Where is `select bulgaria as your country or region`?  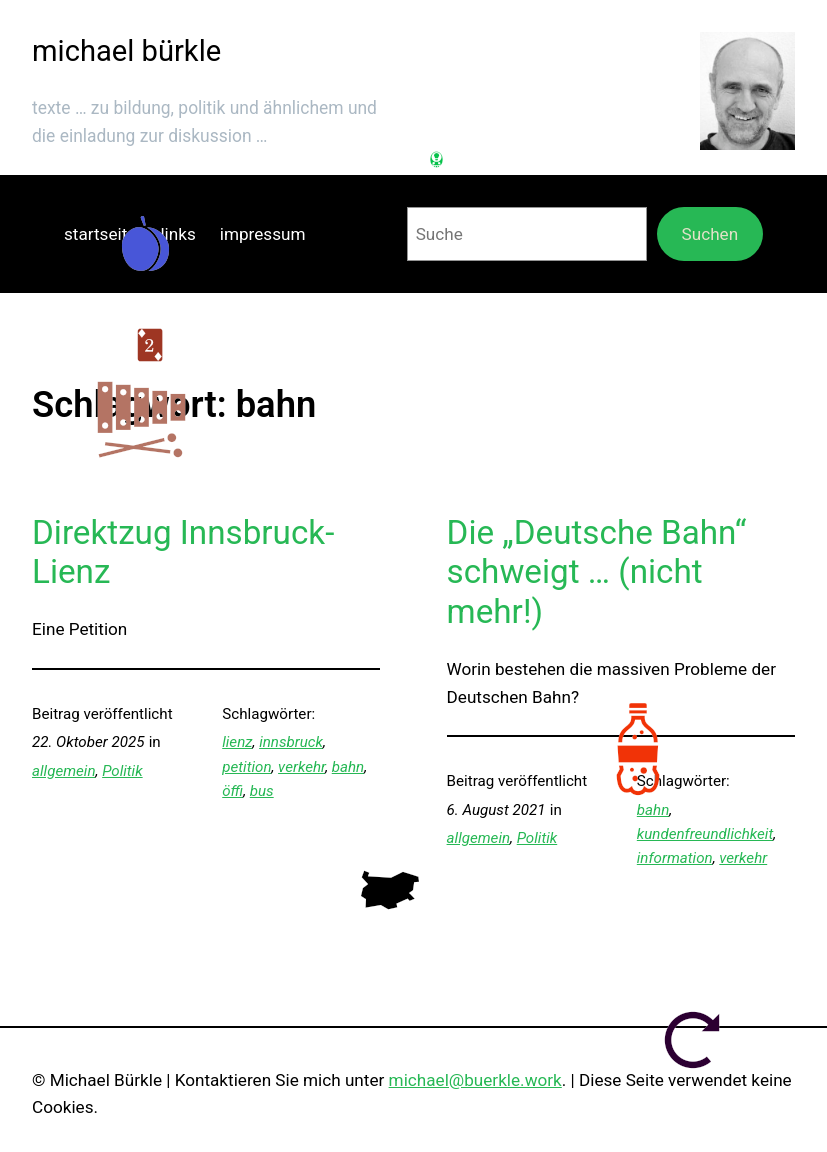
select bulgaria as your country or region is located at coordinates (390, 890).